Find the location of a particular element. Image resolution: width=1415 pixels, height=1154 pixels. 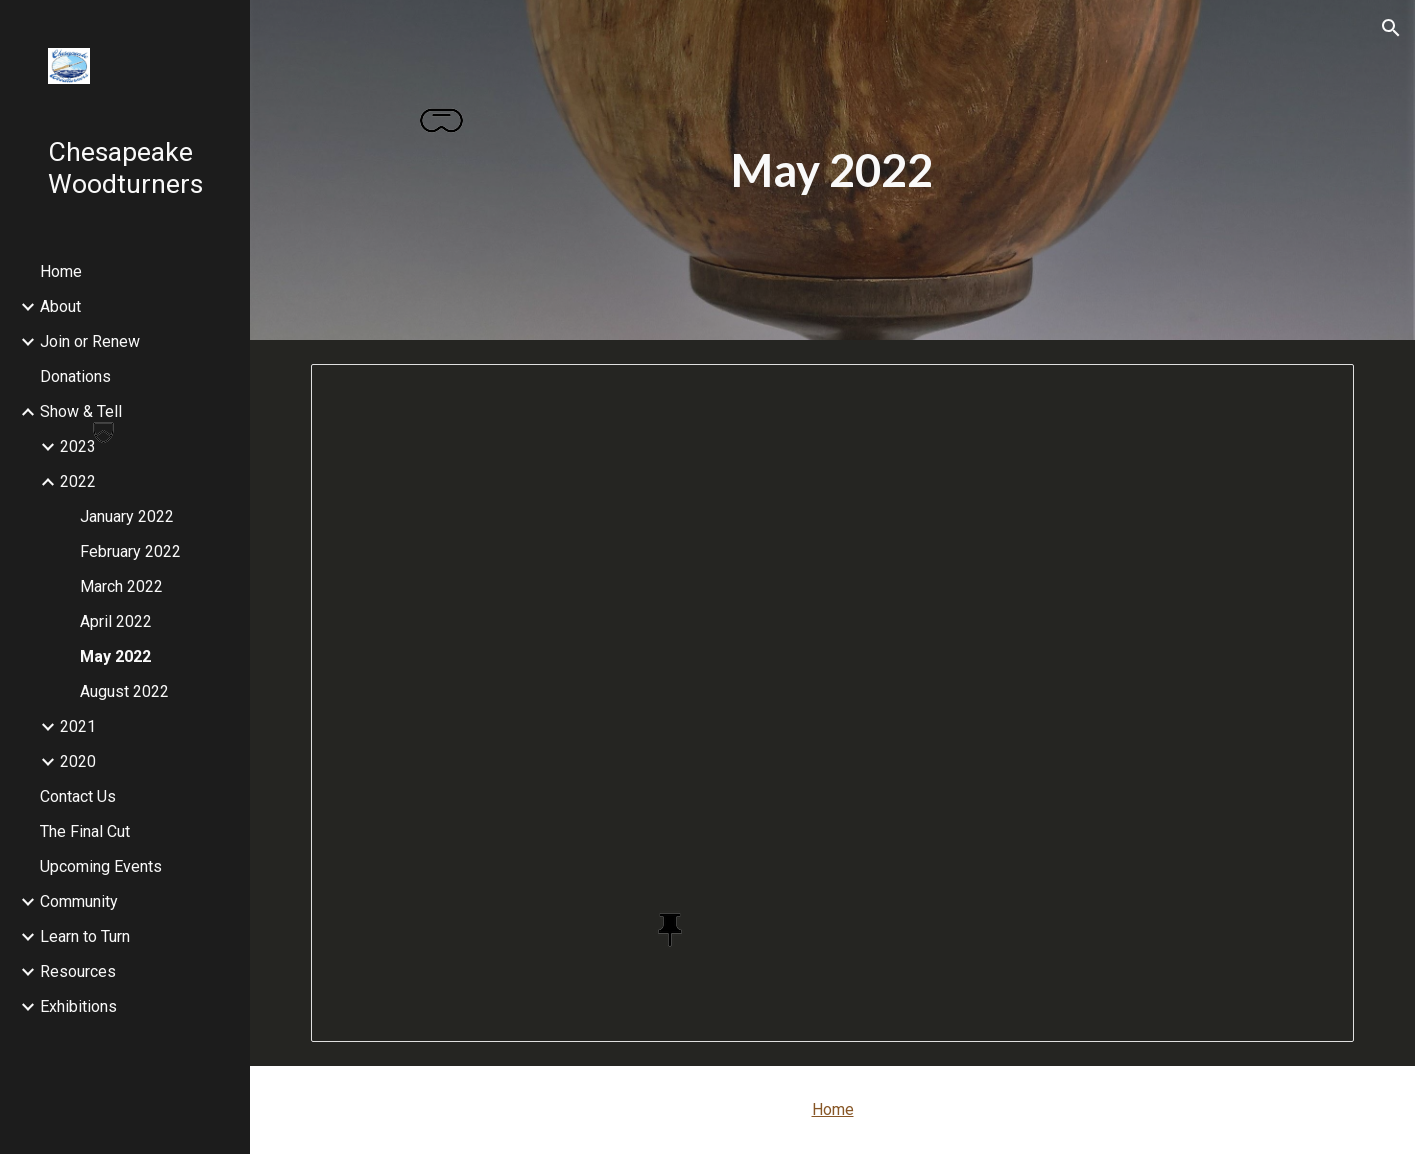

access virtual reality or VR settings is located at coordinates (441, 120).